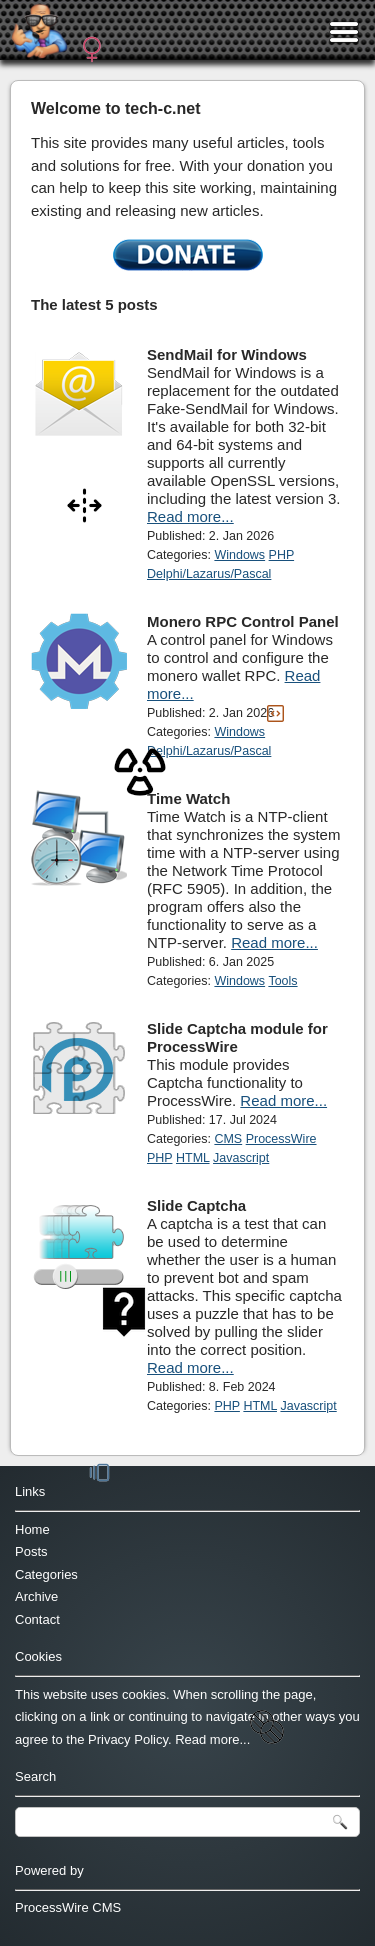 This screenshot has height=1946, width=375. What do you see at coordinates (84, 505) in the screenshot?
I see `expand content horizontally` at bounding box center [84, 505].